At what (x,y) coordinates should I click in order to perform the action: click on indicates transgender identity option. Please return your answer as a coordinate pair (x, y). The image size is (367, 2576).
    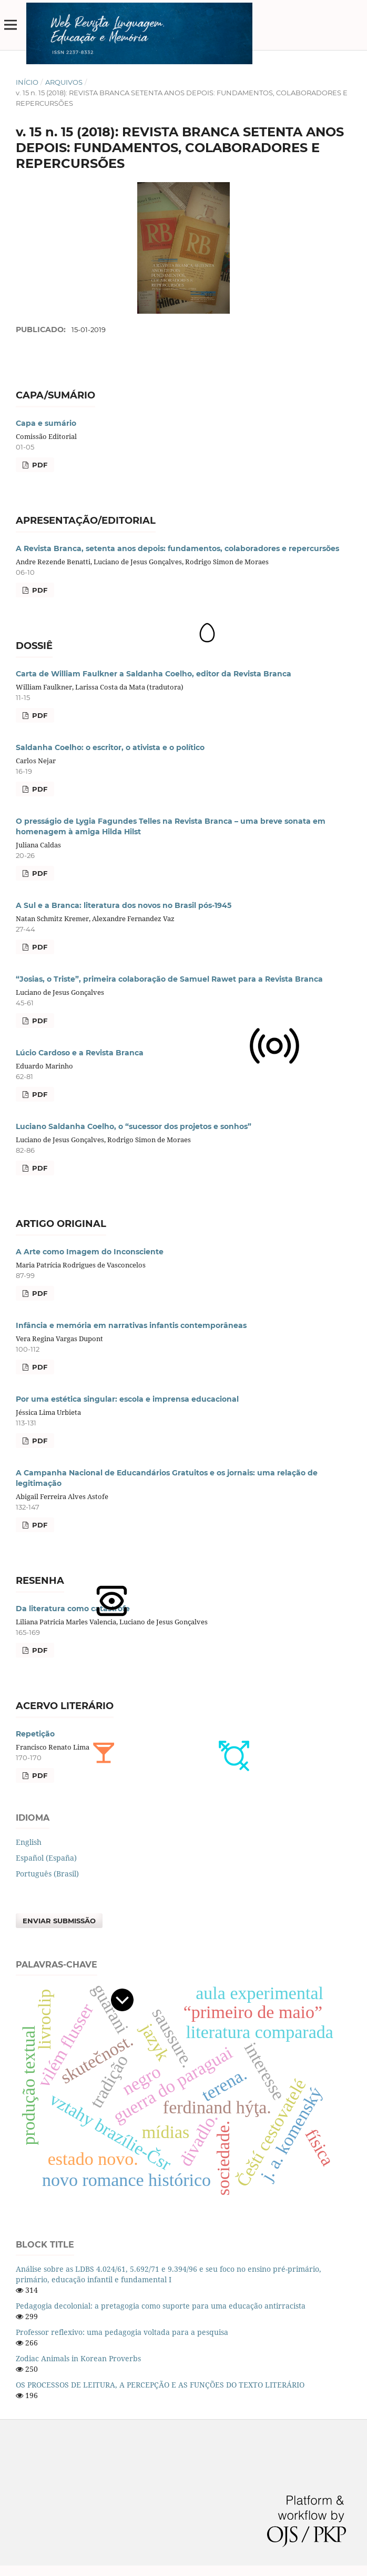
    Looking at the image, I should click on (234, 1756).